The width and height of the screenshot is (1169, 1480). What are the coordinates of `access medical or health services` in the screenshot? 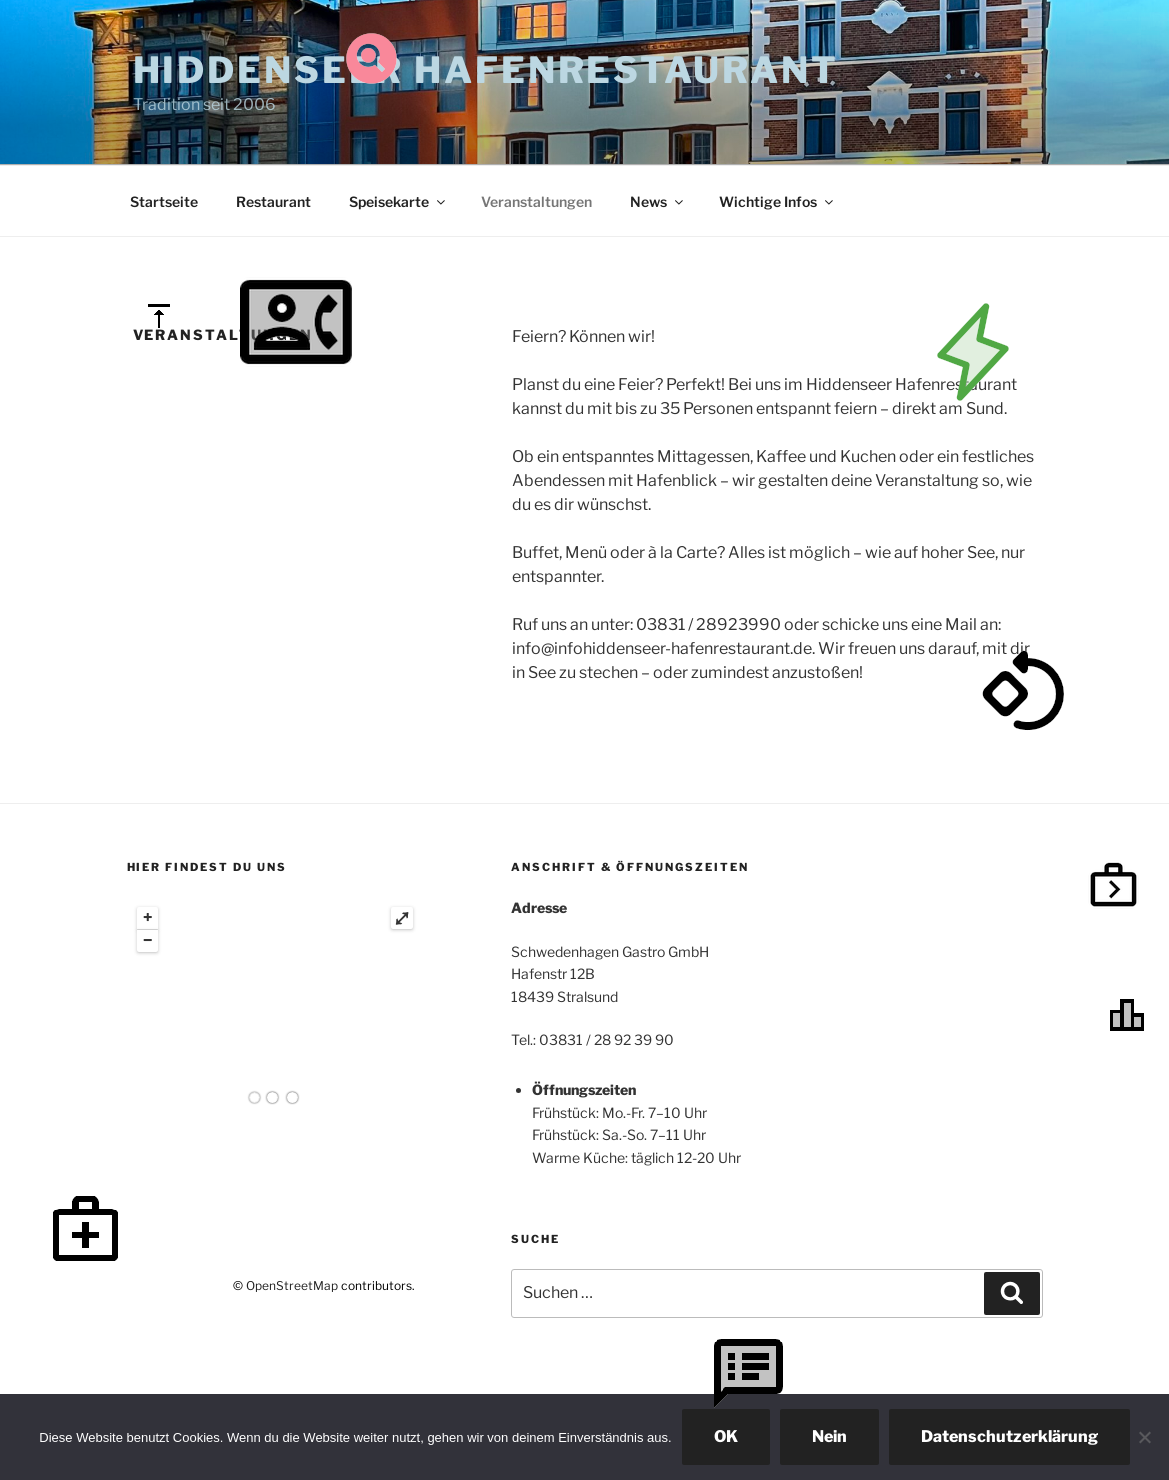 It's located at (85, 1228).